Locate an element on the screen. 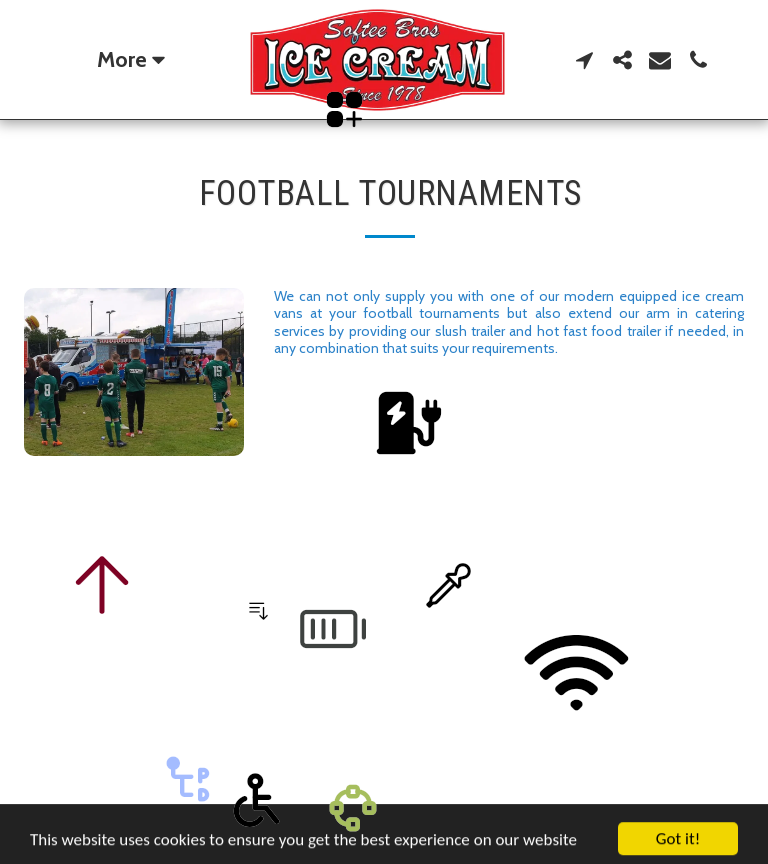 This screenshot has width=768, height=864. sort list in descending order is located at coordinates (258, 610).